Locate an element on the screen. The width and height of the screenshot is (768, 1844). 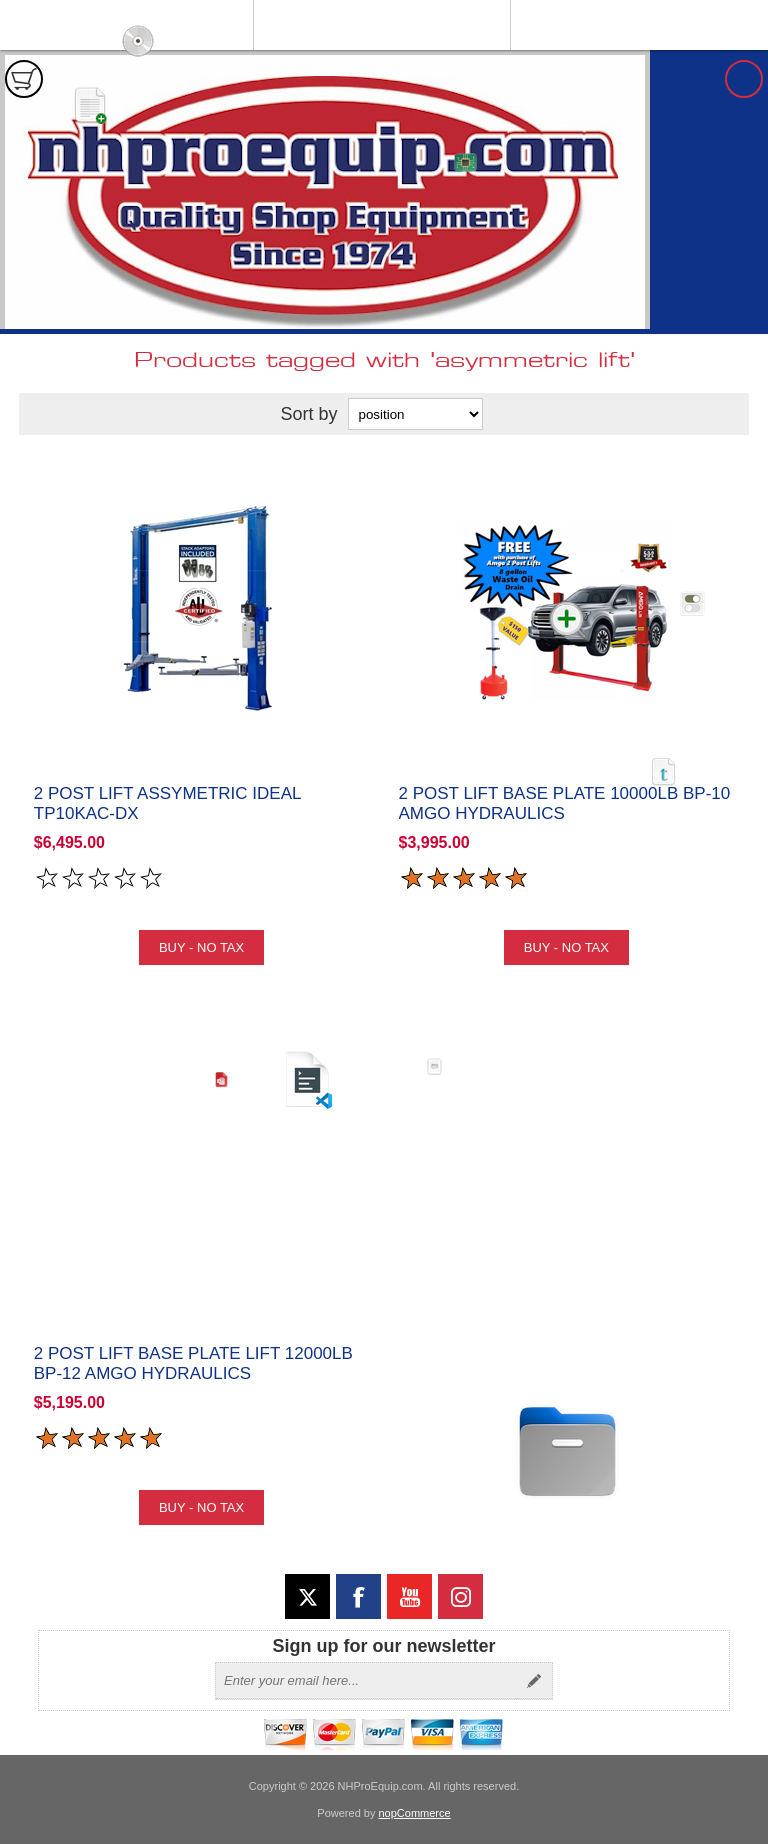
create a new document is located at coordinates (90, 105).